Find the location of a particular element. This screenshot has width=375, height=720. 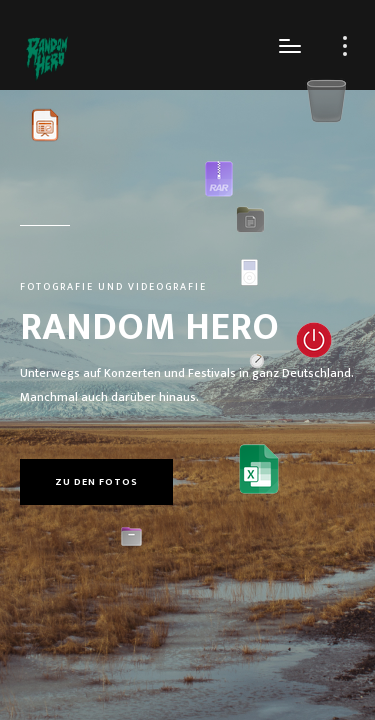

open microsoft excel spreadsheet file is located at coordinates (259, 469).